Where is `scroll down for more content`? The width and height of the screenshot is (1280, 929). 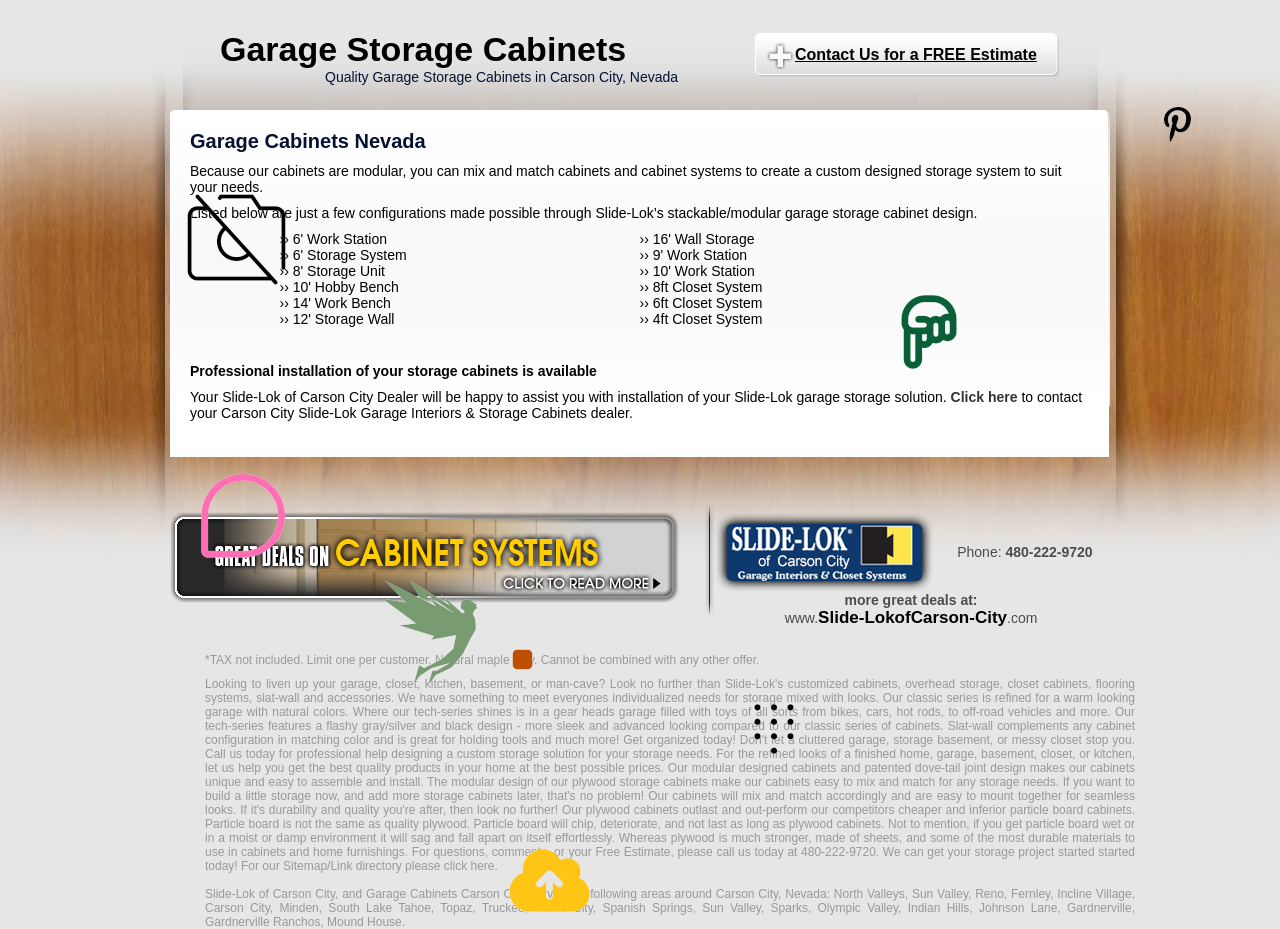 scroll down for more content is located at coordinates (929, 332).